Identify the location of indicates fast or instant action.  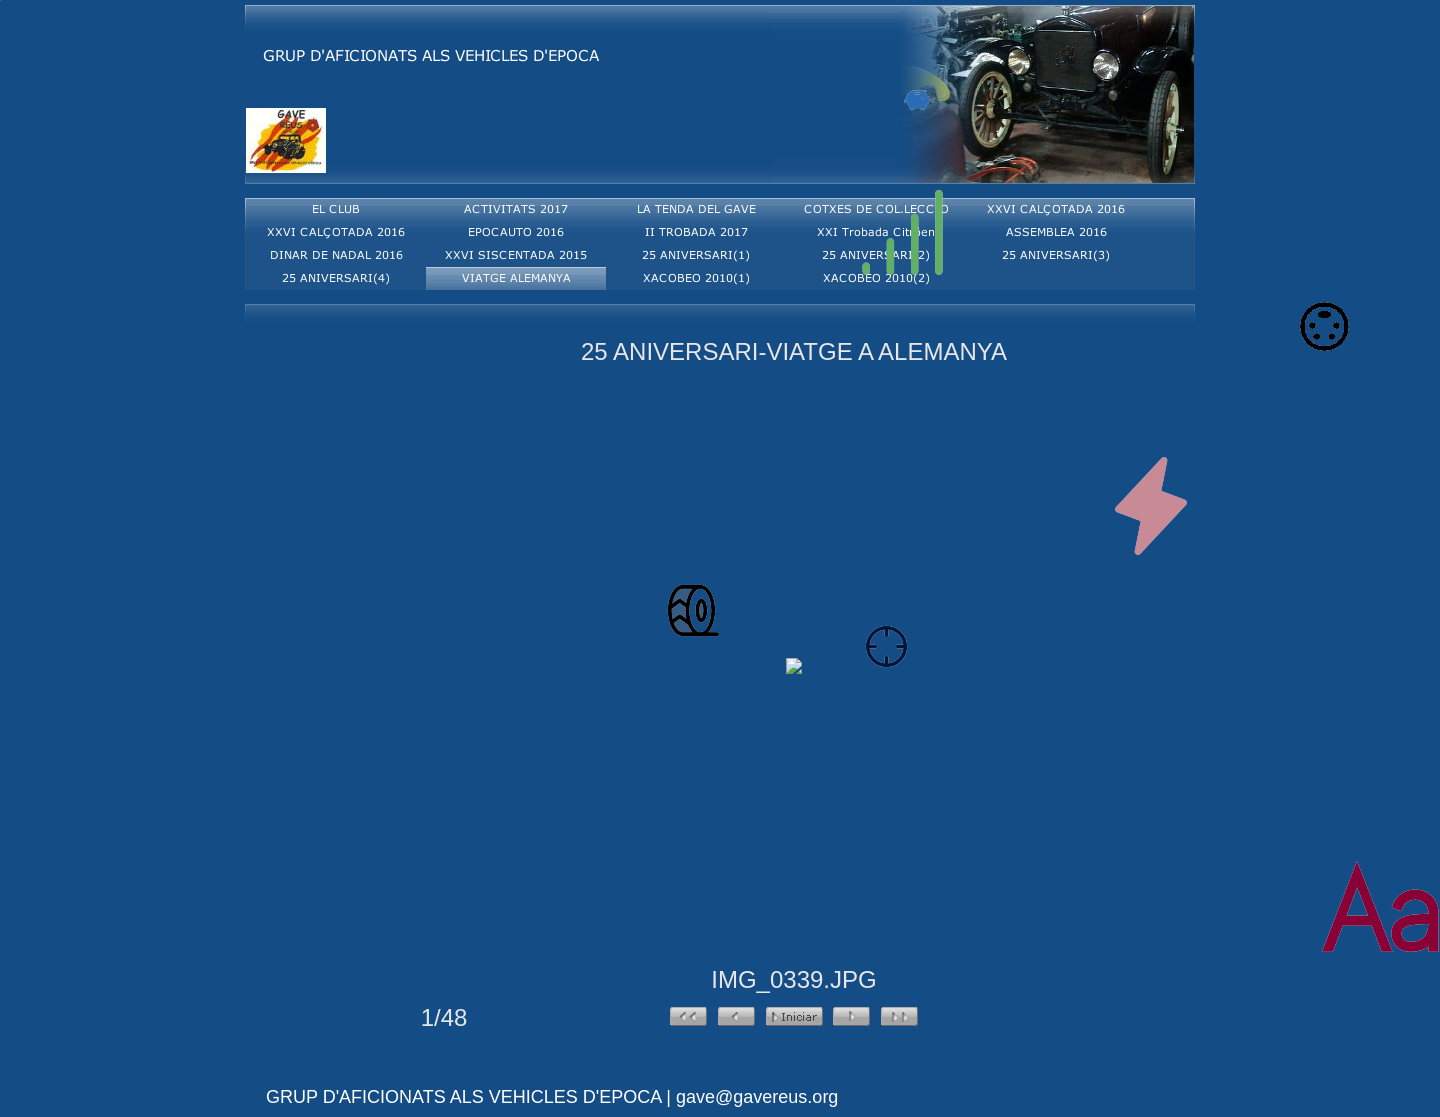
(1151, 506).